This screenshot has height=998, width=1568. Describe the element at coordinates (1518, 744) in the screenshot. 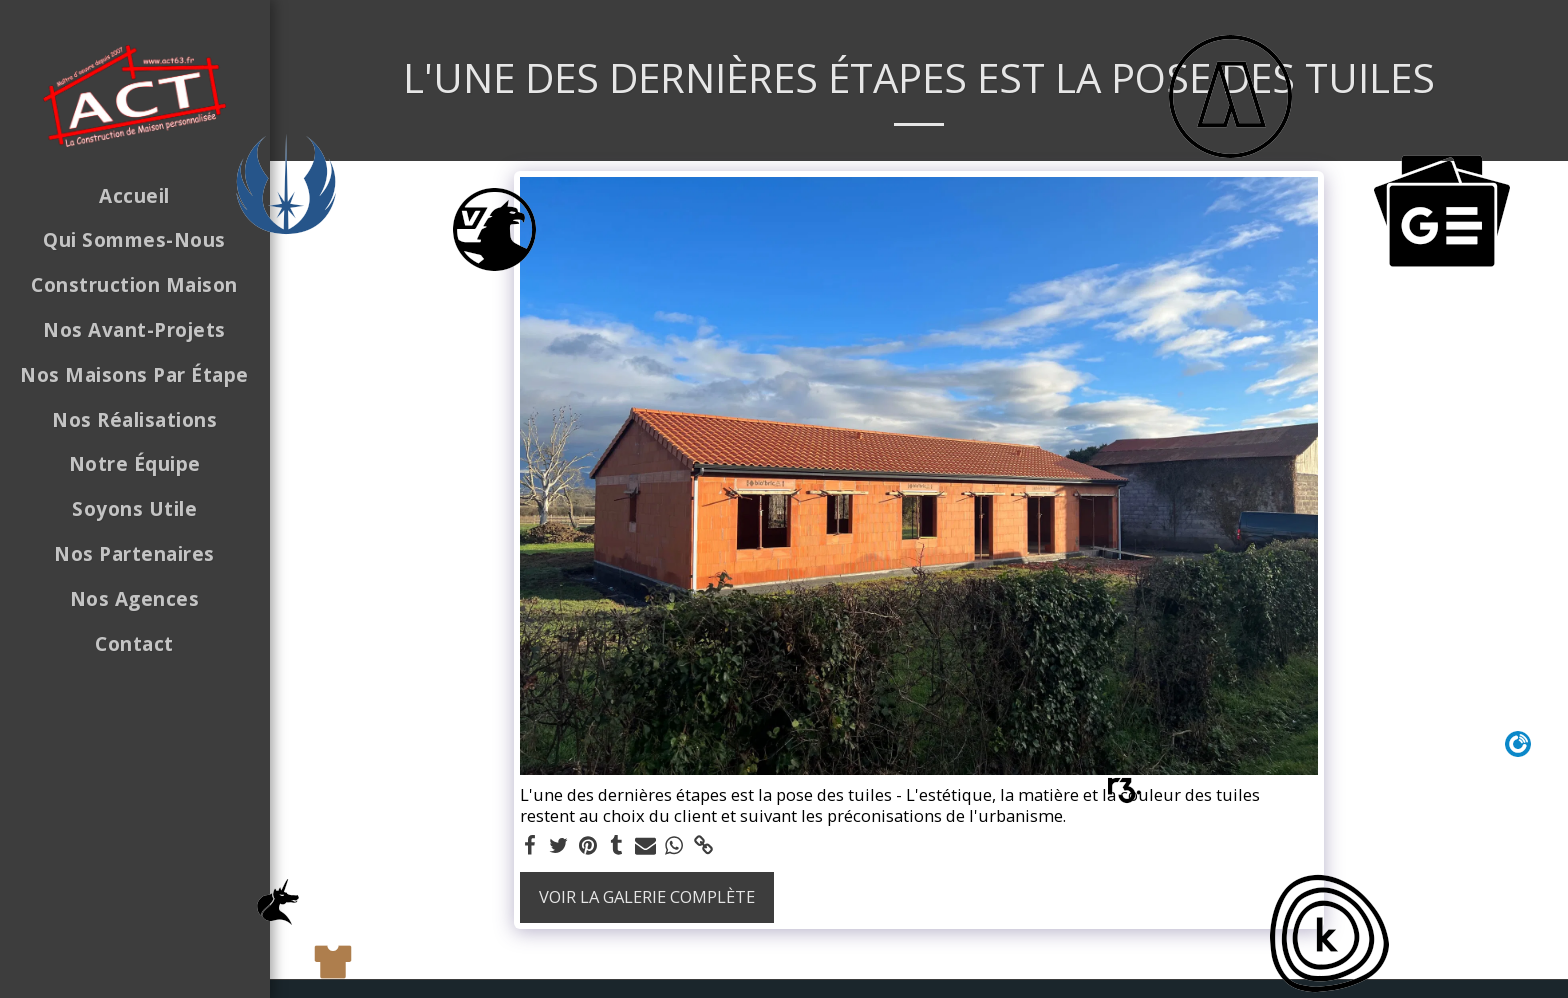

I see `open the Player FM podcast app` at that location.